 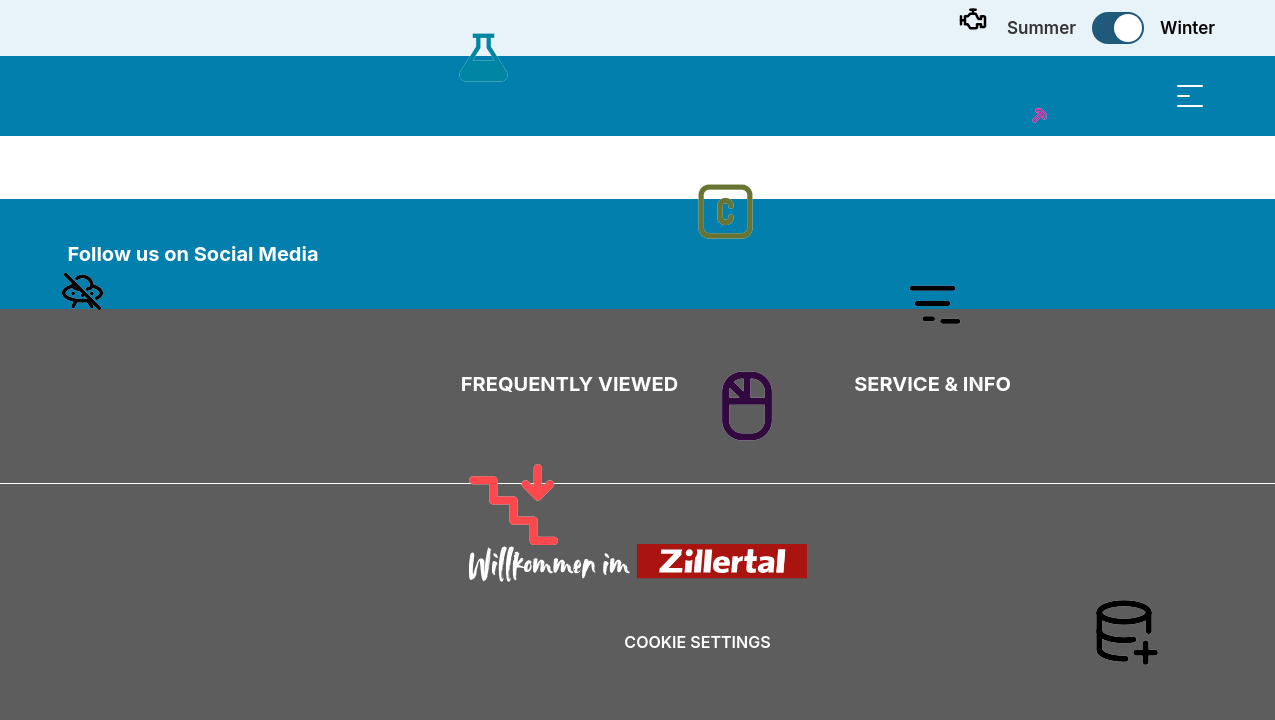 What do you see at coordinates (1124, 631) in the screenshot?
I see `add a new database` at bounding box center [1124, 631].